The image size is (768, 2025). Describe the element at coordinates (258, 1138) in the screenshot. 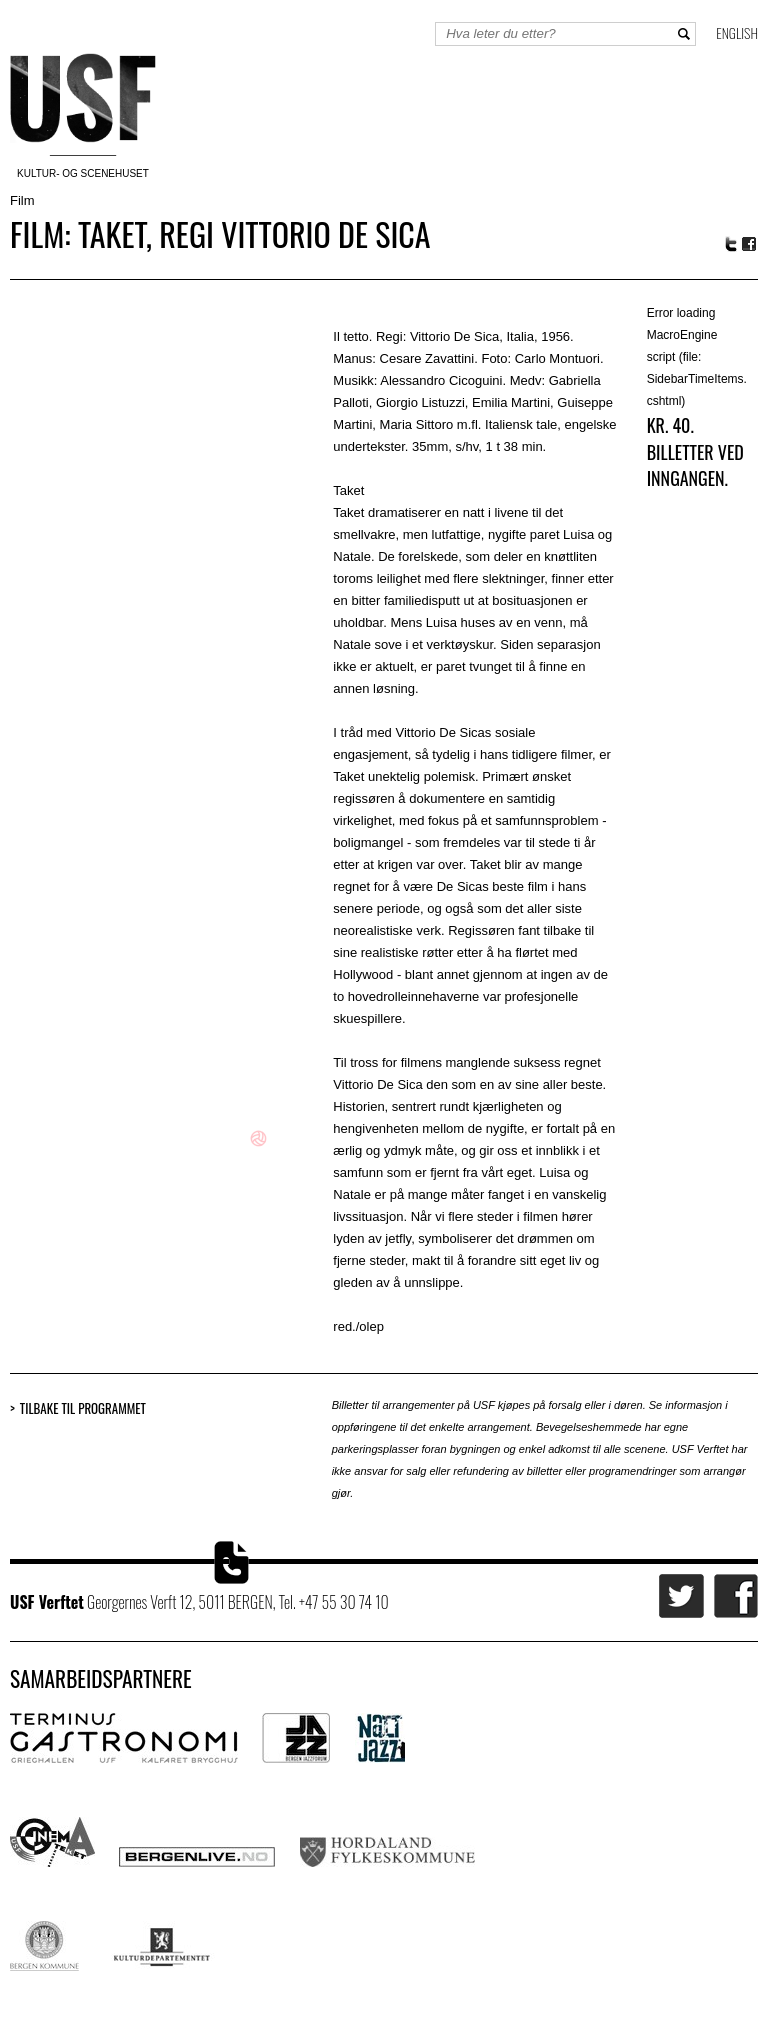

I see `access volleyball or beach sports content` at that location.